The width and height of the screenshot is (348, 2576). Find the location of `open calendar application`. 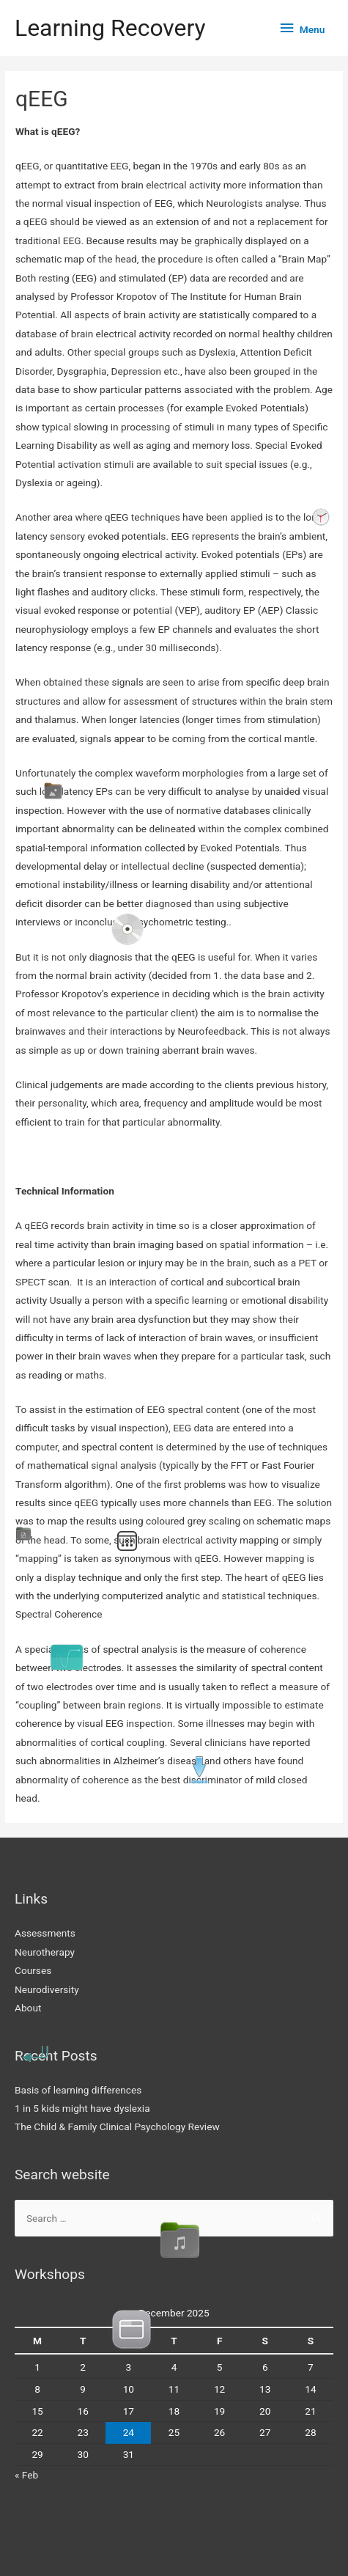

open calendar application is located at coordinates (127, 1541).